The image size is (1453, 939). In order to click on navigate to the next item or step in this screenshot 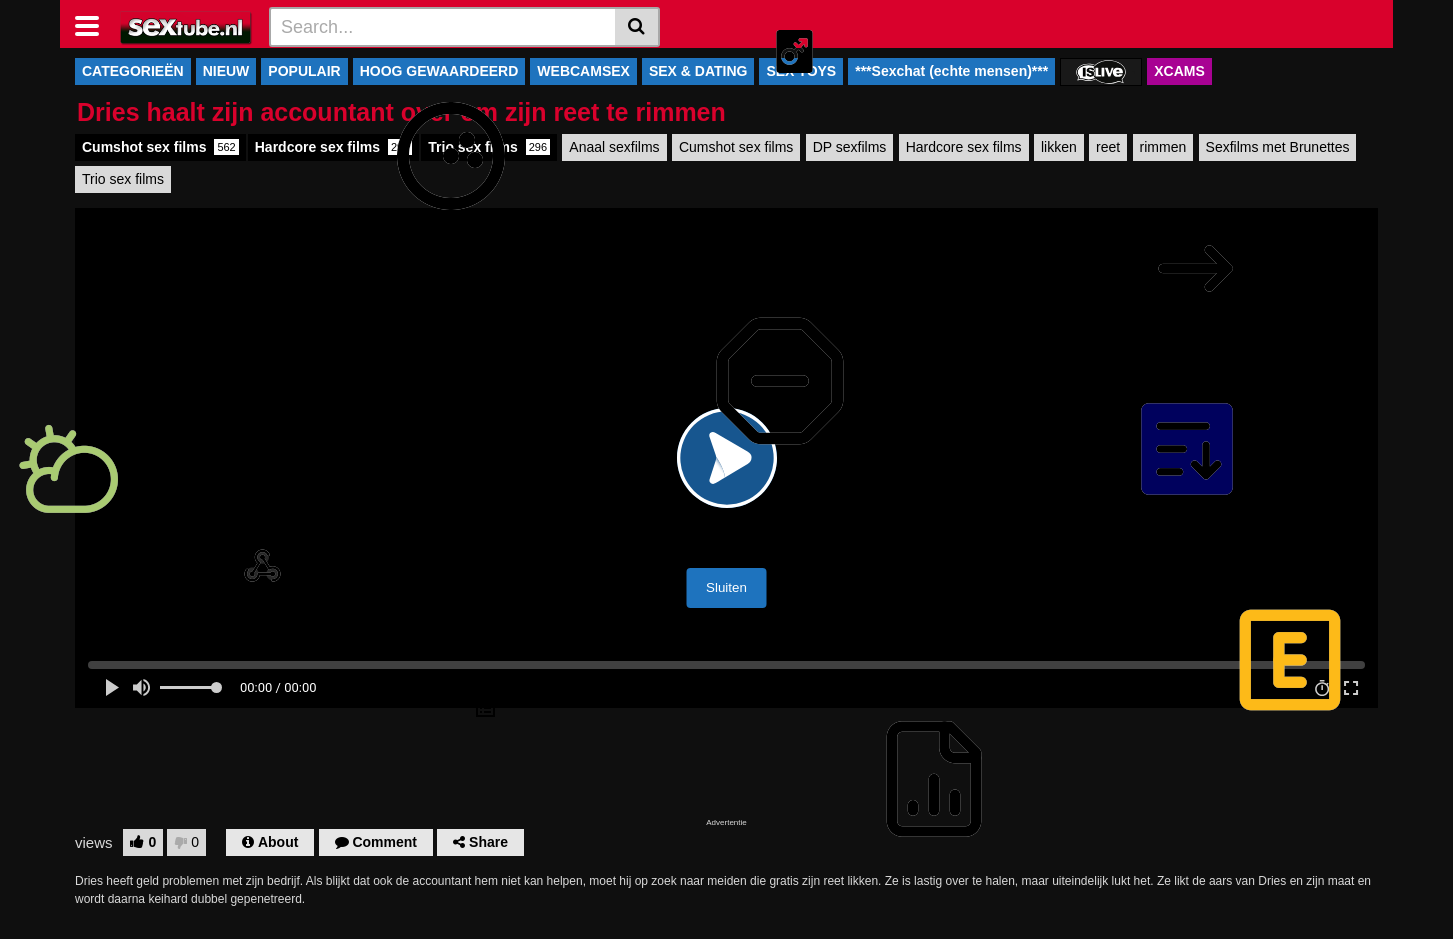, I will do `click(1195, 268)`.